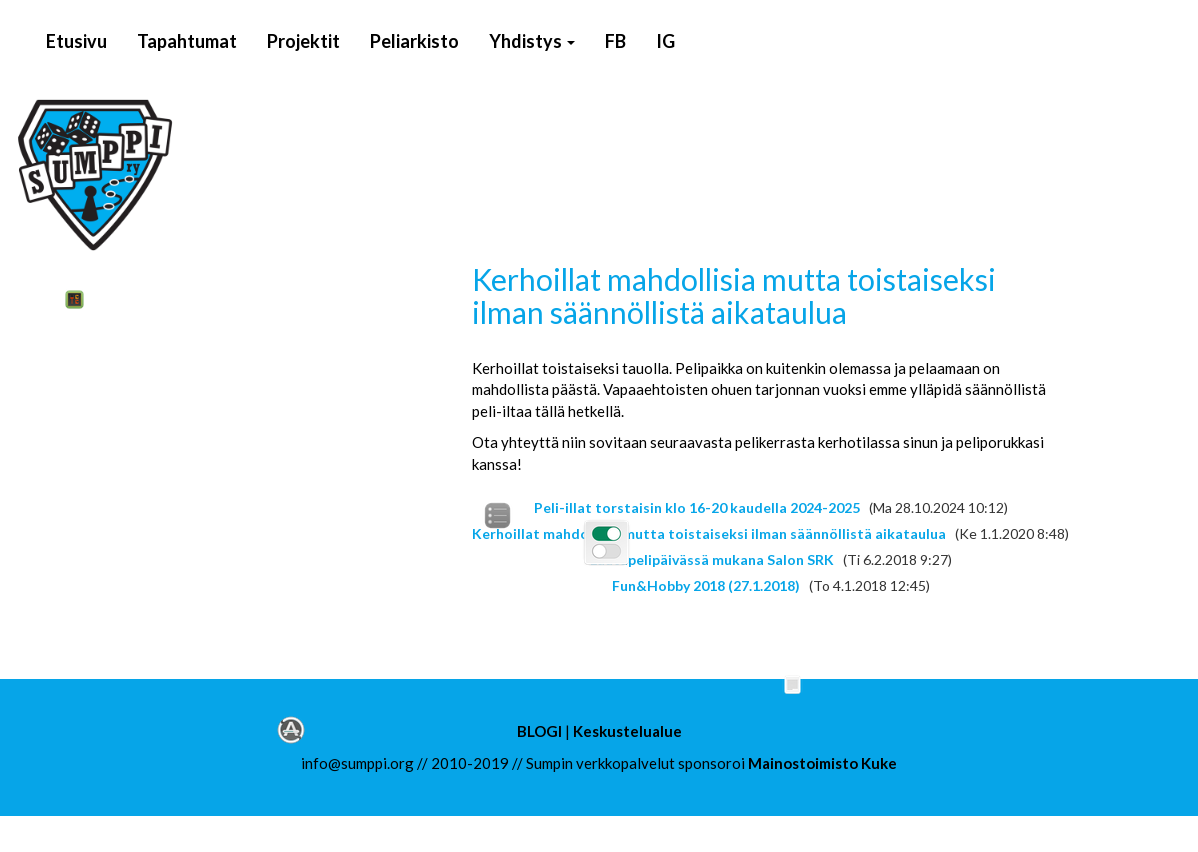  What do you see at coordinates (497, 515) in the screenshot?
I see `open the reminders app` at bounding box center [497, 515].